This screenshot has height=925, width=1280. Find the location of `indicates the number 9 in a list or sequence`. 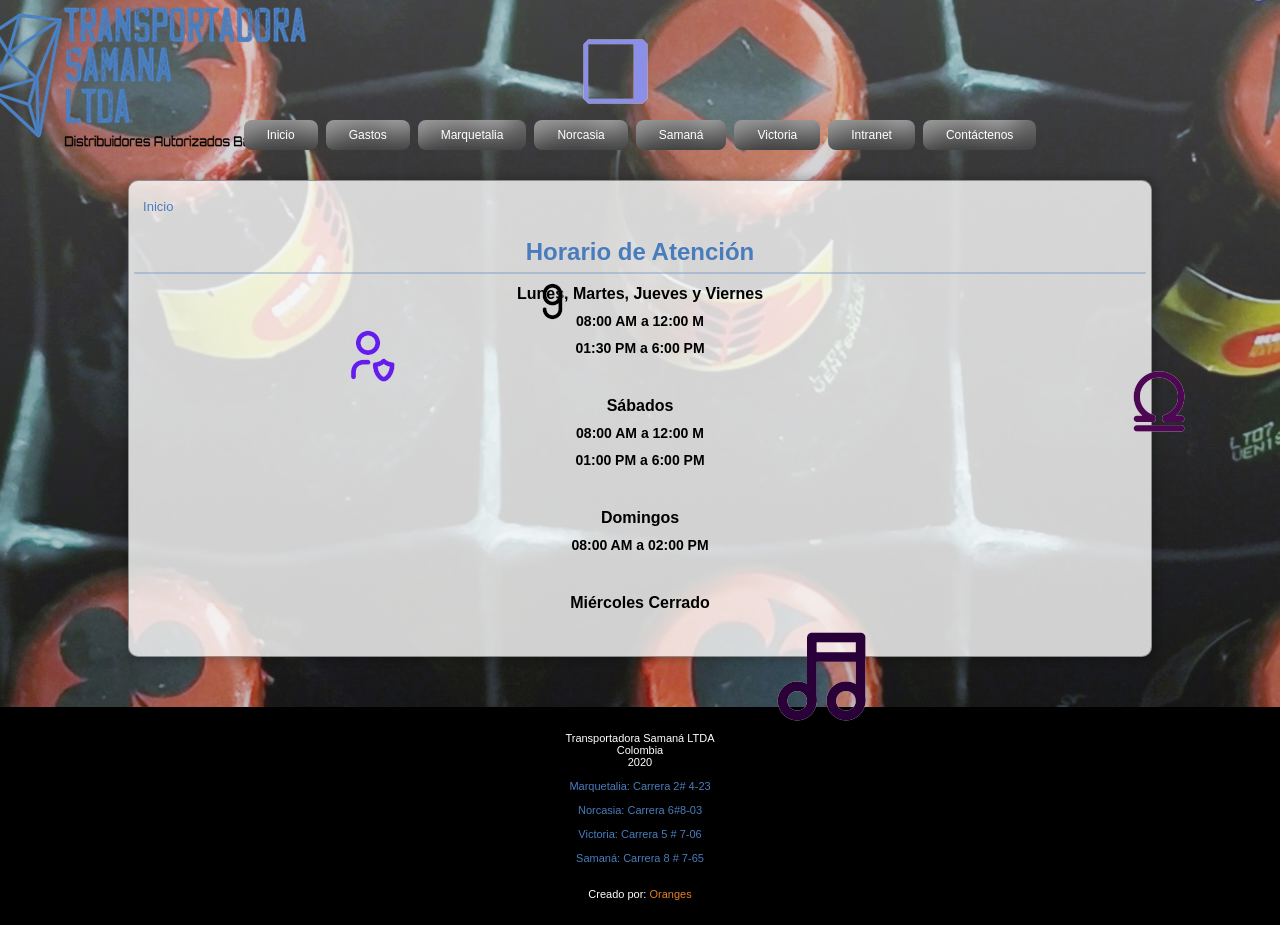

indicates the number 9 in a list or sequence is located at coordinates (552, 301).